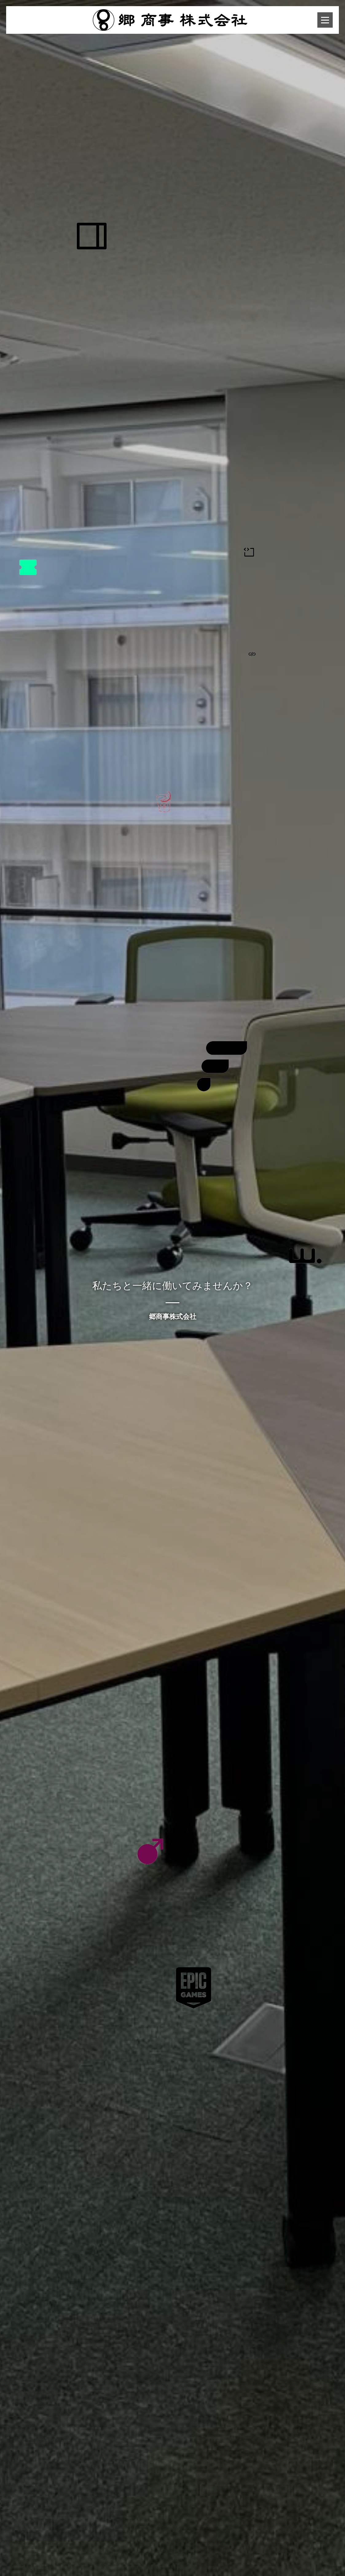 Image resolution: width=345 pixels, height=2576 pixels. What do you see at coordinates (252, 654) in the screenshot?
I see `visit pronouns.page website` at bounding box center [252, 654].